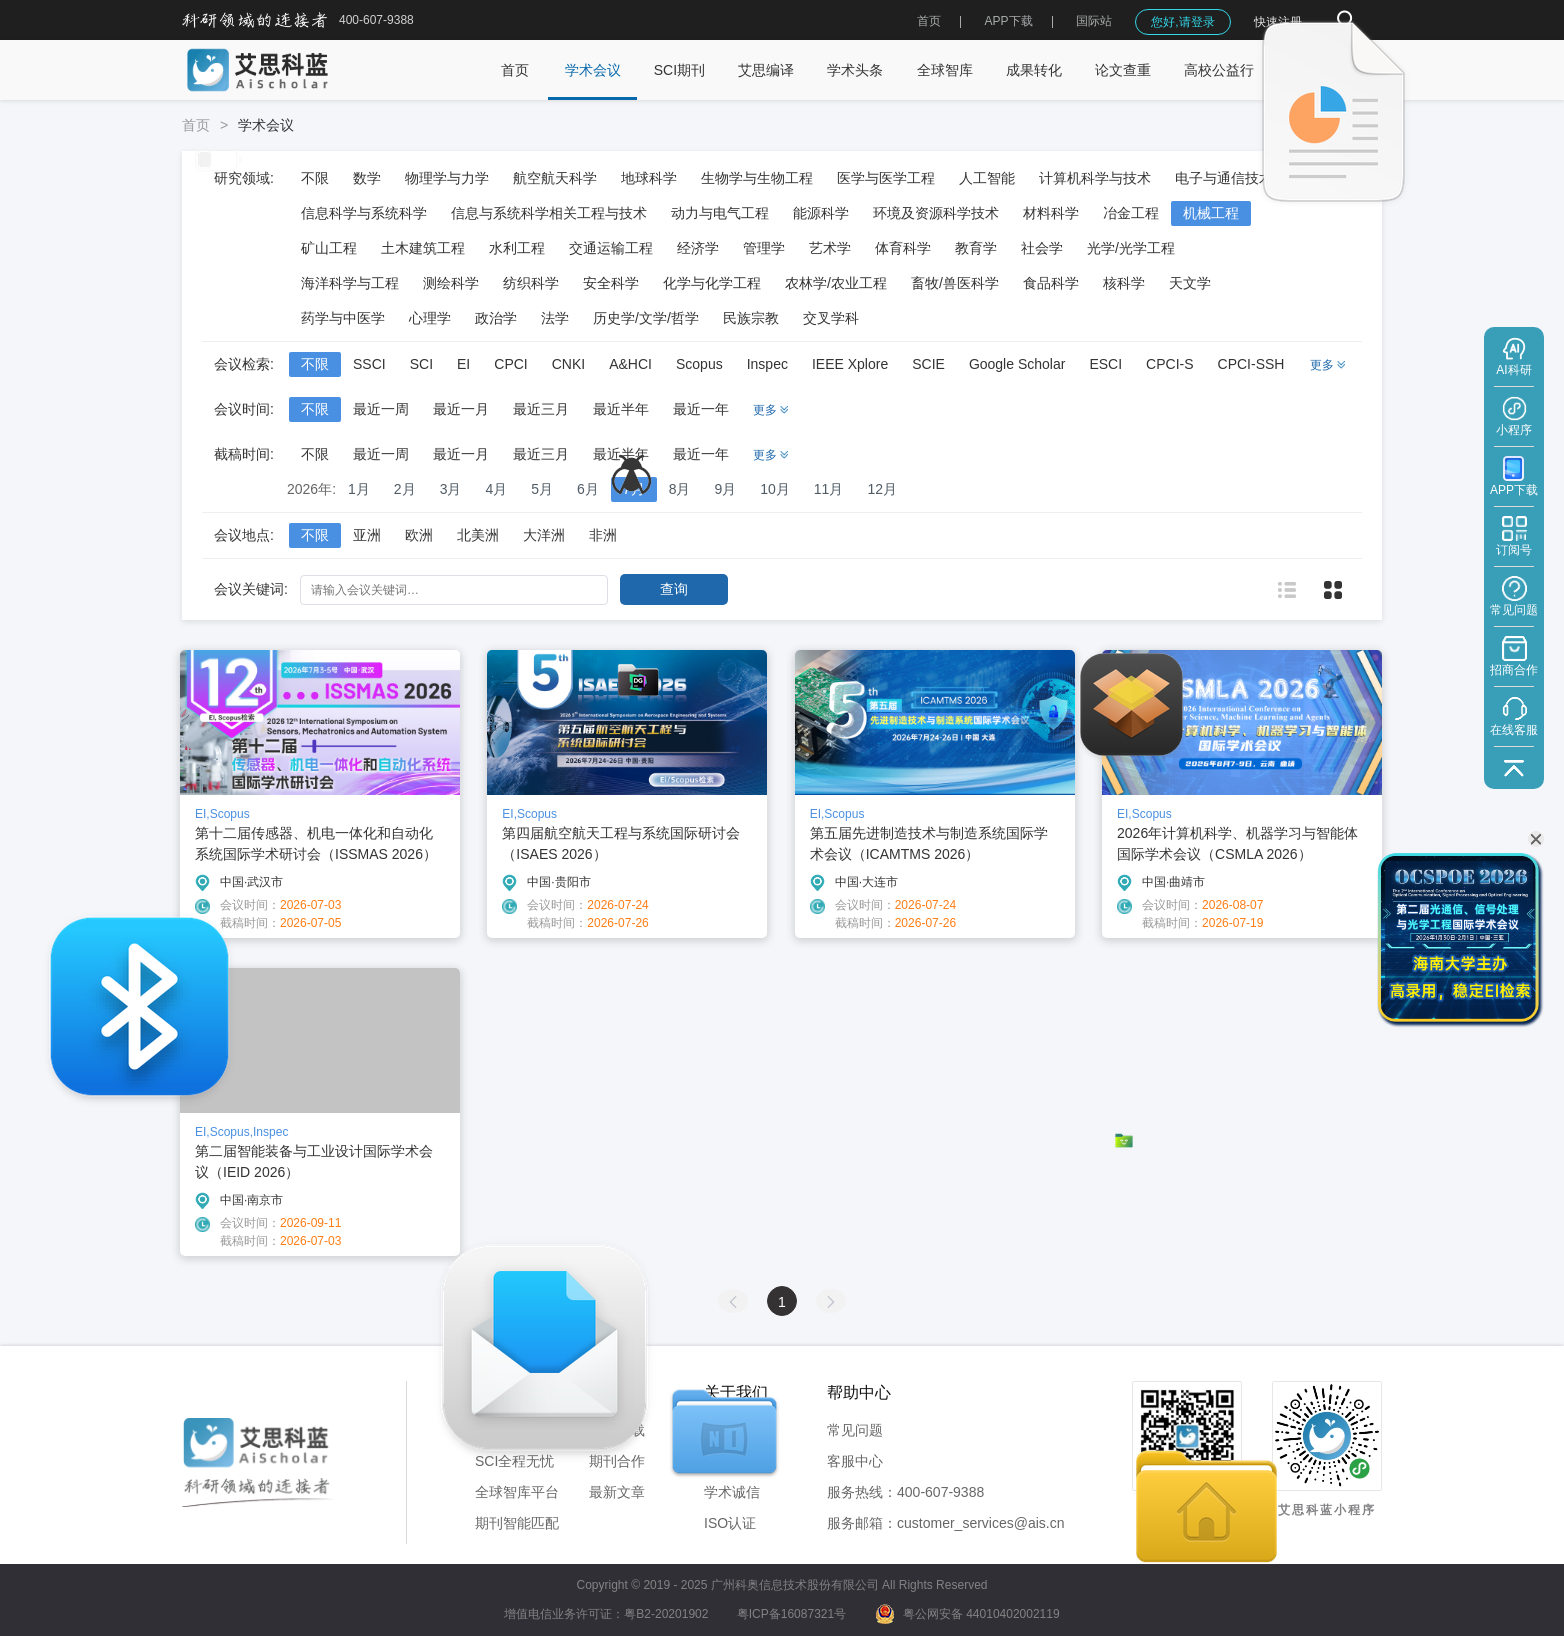  What do you see at coordinates (1124, 1141) in the screenshot?
I see `open GameJolt games folder` at bounding box center [1124, 1141].